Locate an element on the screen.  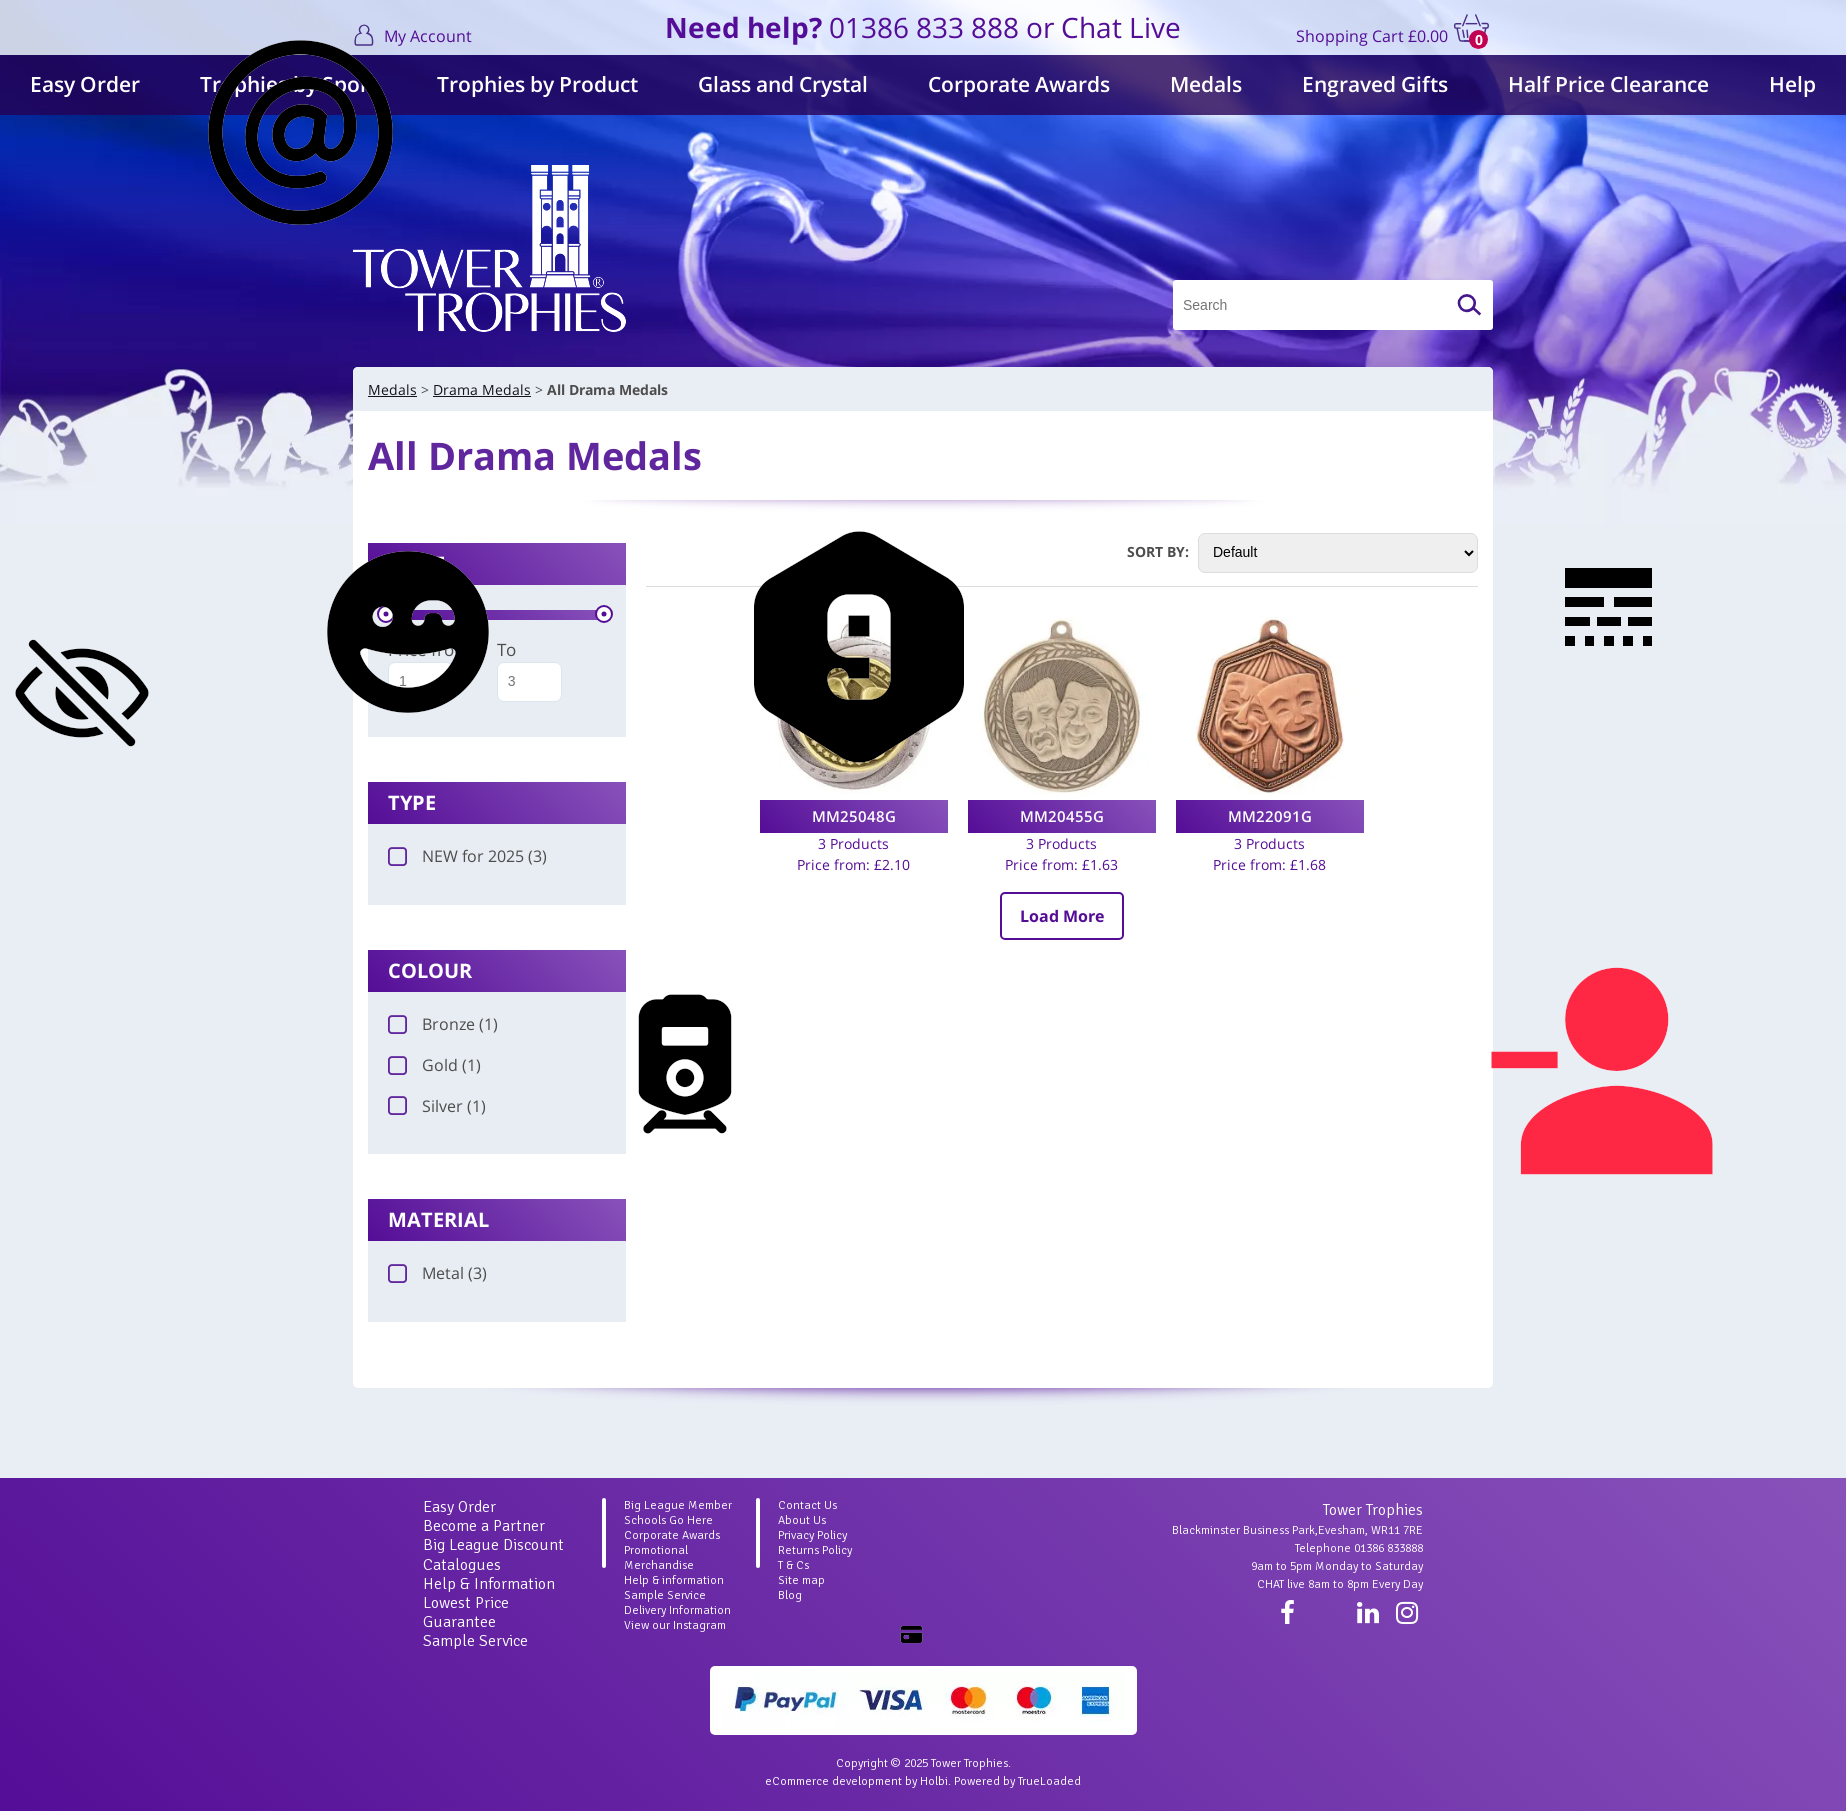
manage payment methods is located at coordinates (911, 1634).